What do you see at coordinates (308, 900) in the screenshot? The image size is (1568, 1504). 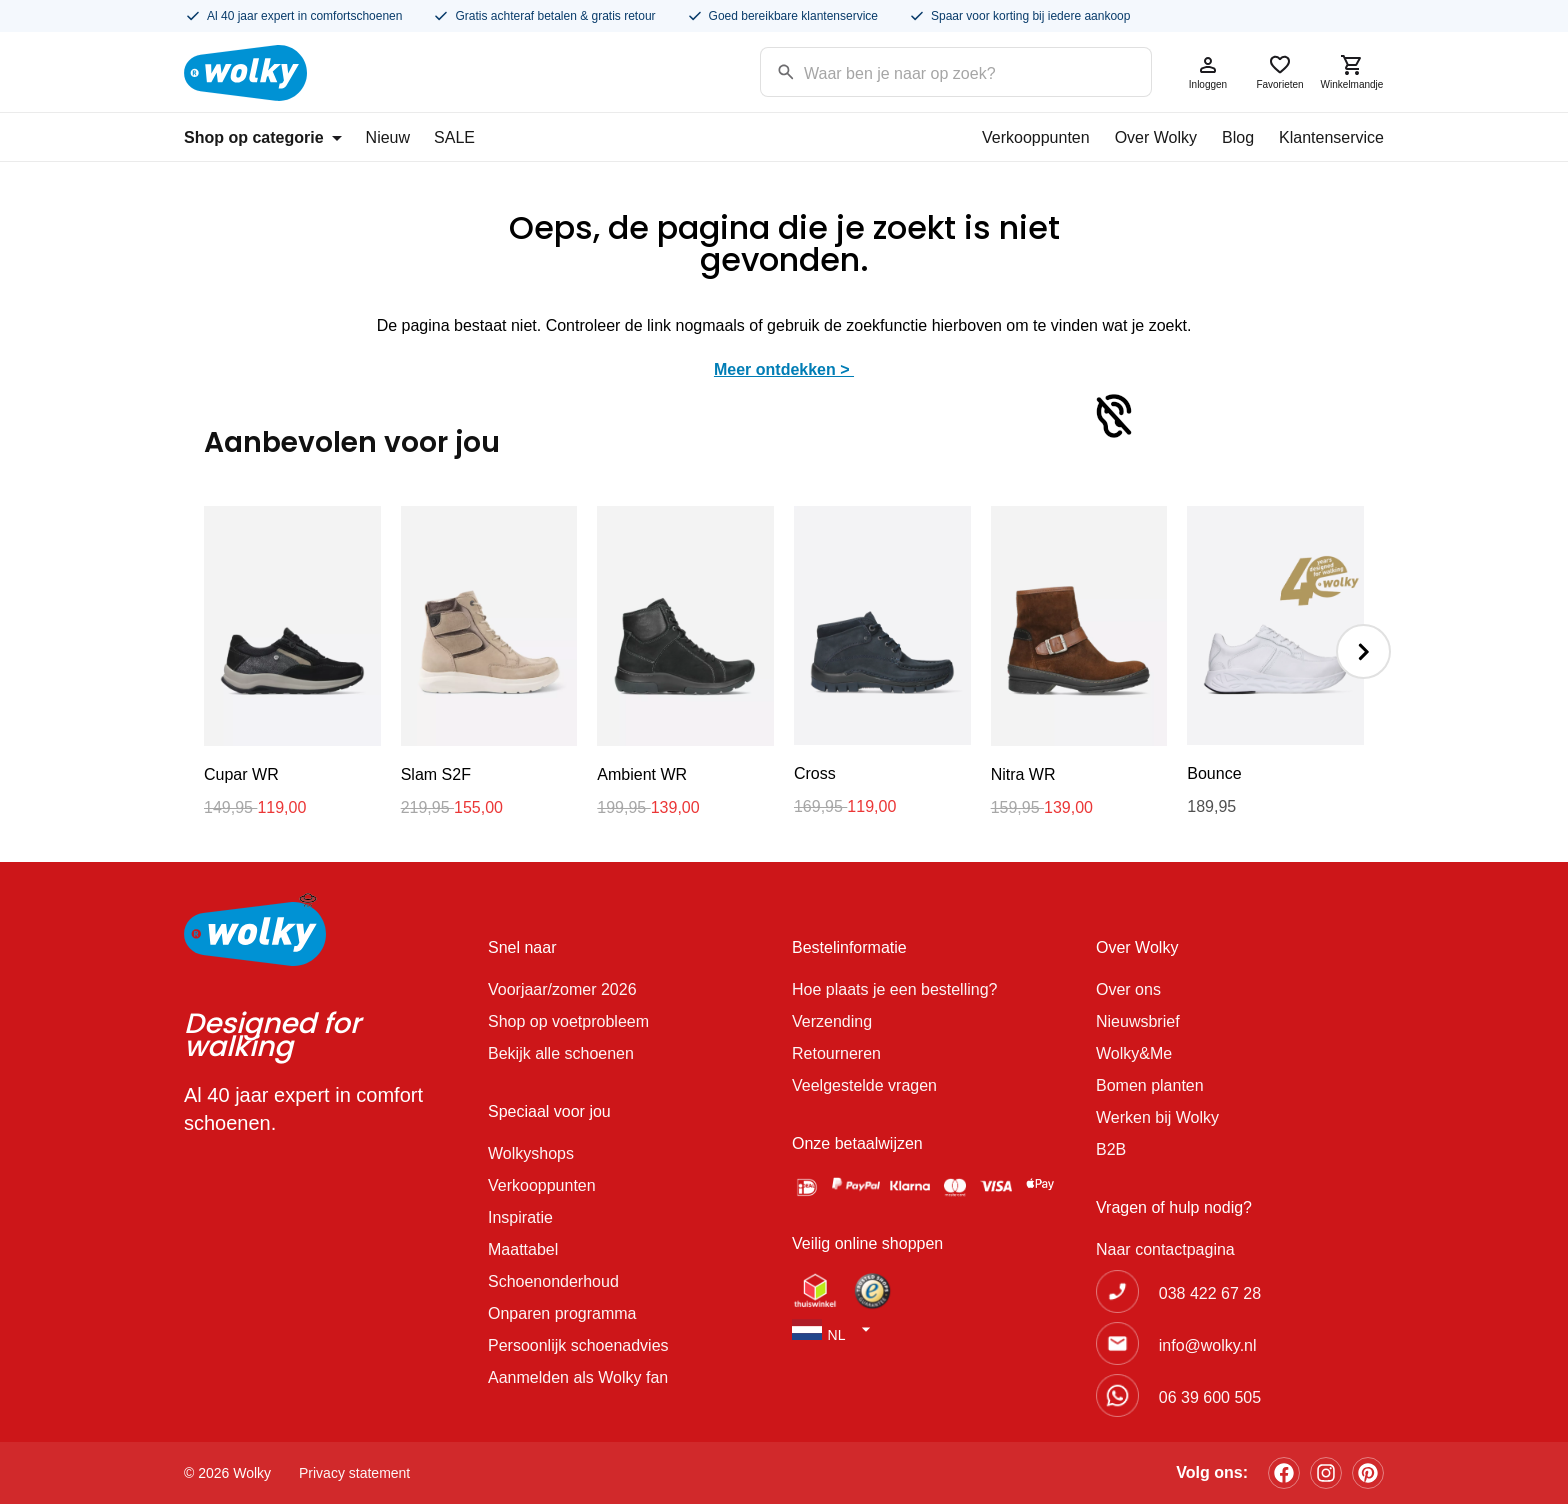 I see `access sci-fi or space-themed content` at bounding box center [308, 900].